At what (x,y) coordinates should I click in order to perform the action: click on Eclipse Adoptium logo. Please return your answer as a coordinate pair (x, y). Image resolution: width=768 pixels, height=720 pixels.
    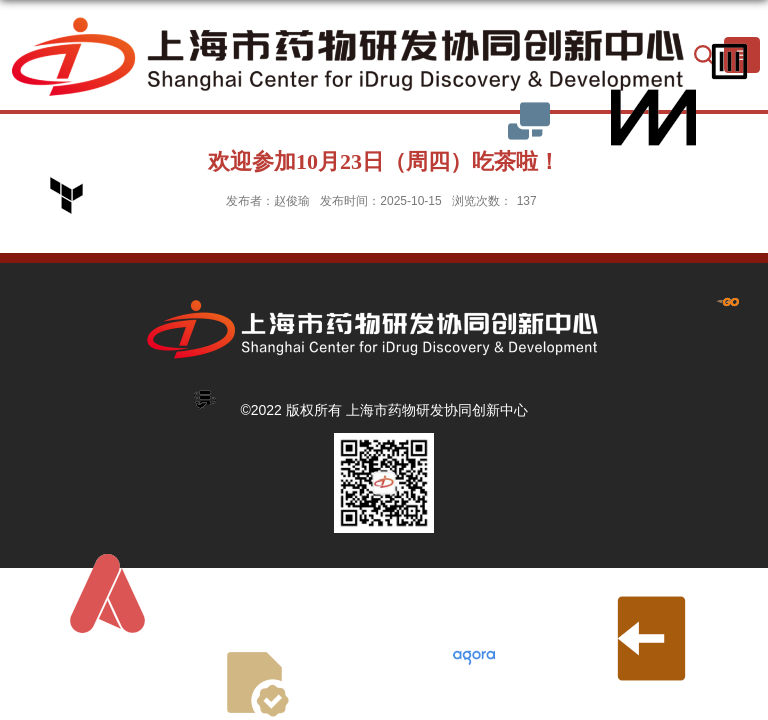
    Looking at the image, I should click on (107, 593).